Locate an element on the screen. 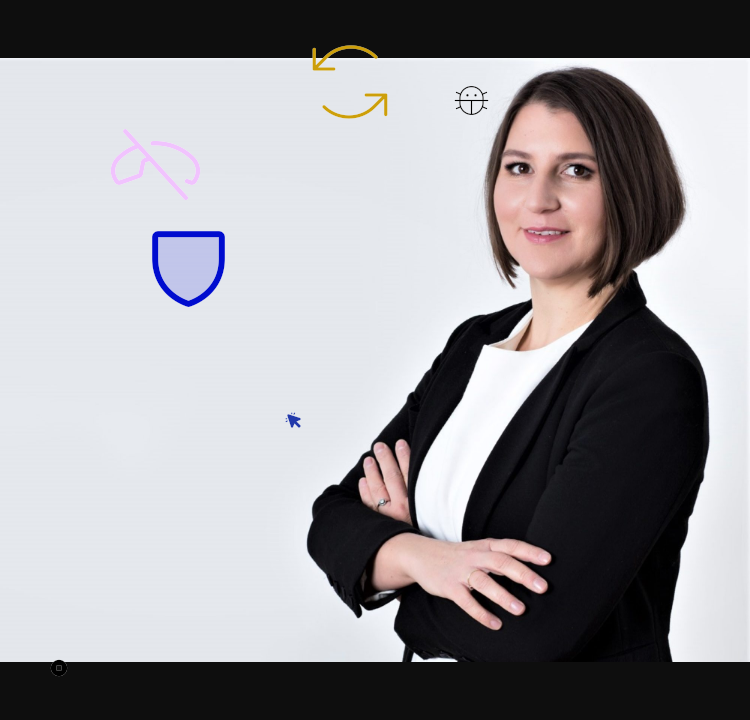 The image size is (750, 720). refresh or reload content is located at coordinates (350, 82).